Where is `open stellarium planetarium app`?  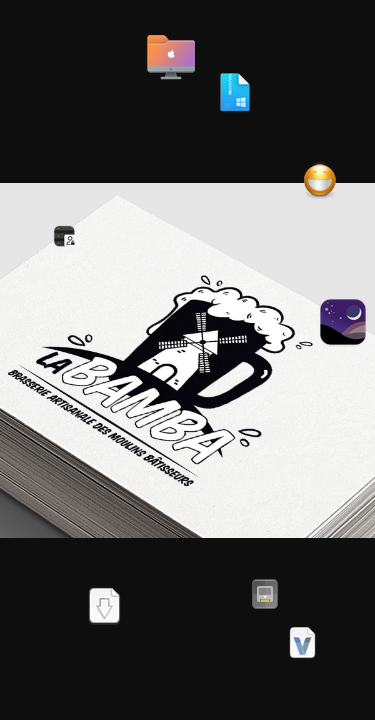 open stellarium planetarium app is located at coordinates (343, 322).